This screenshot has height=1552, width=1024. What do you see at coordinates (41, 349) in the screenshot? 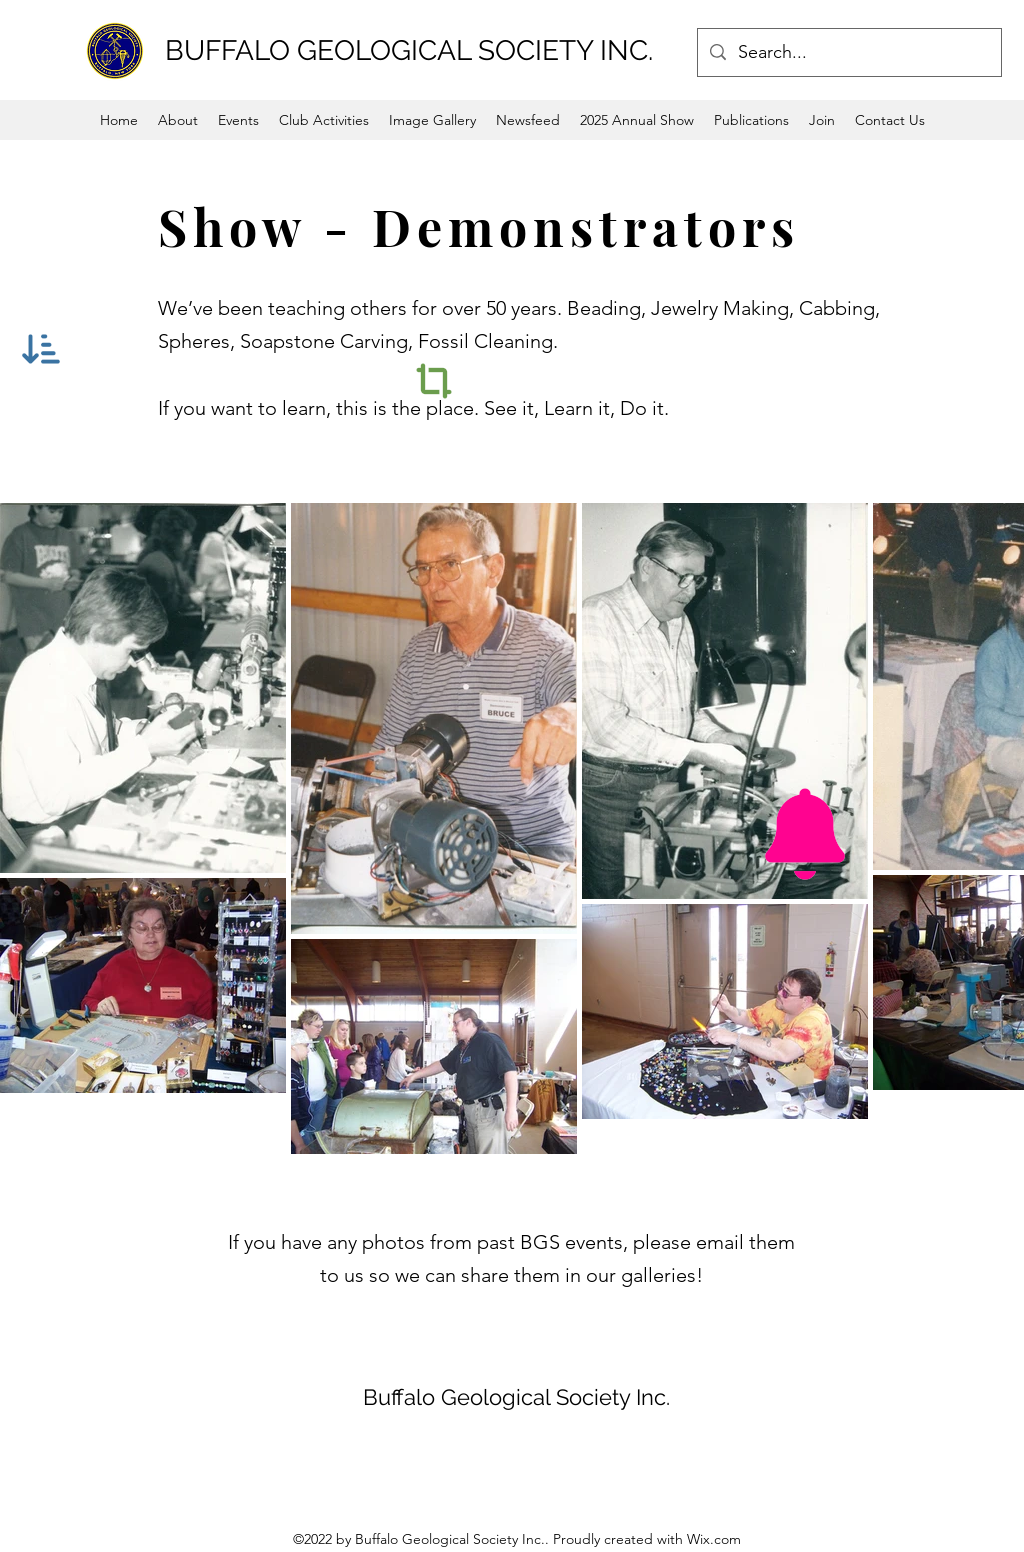
I see `sort items from smallest to largest` at bounding box center [41, 349].